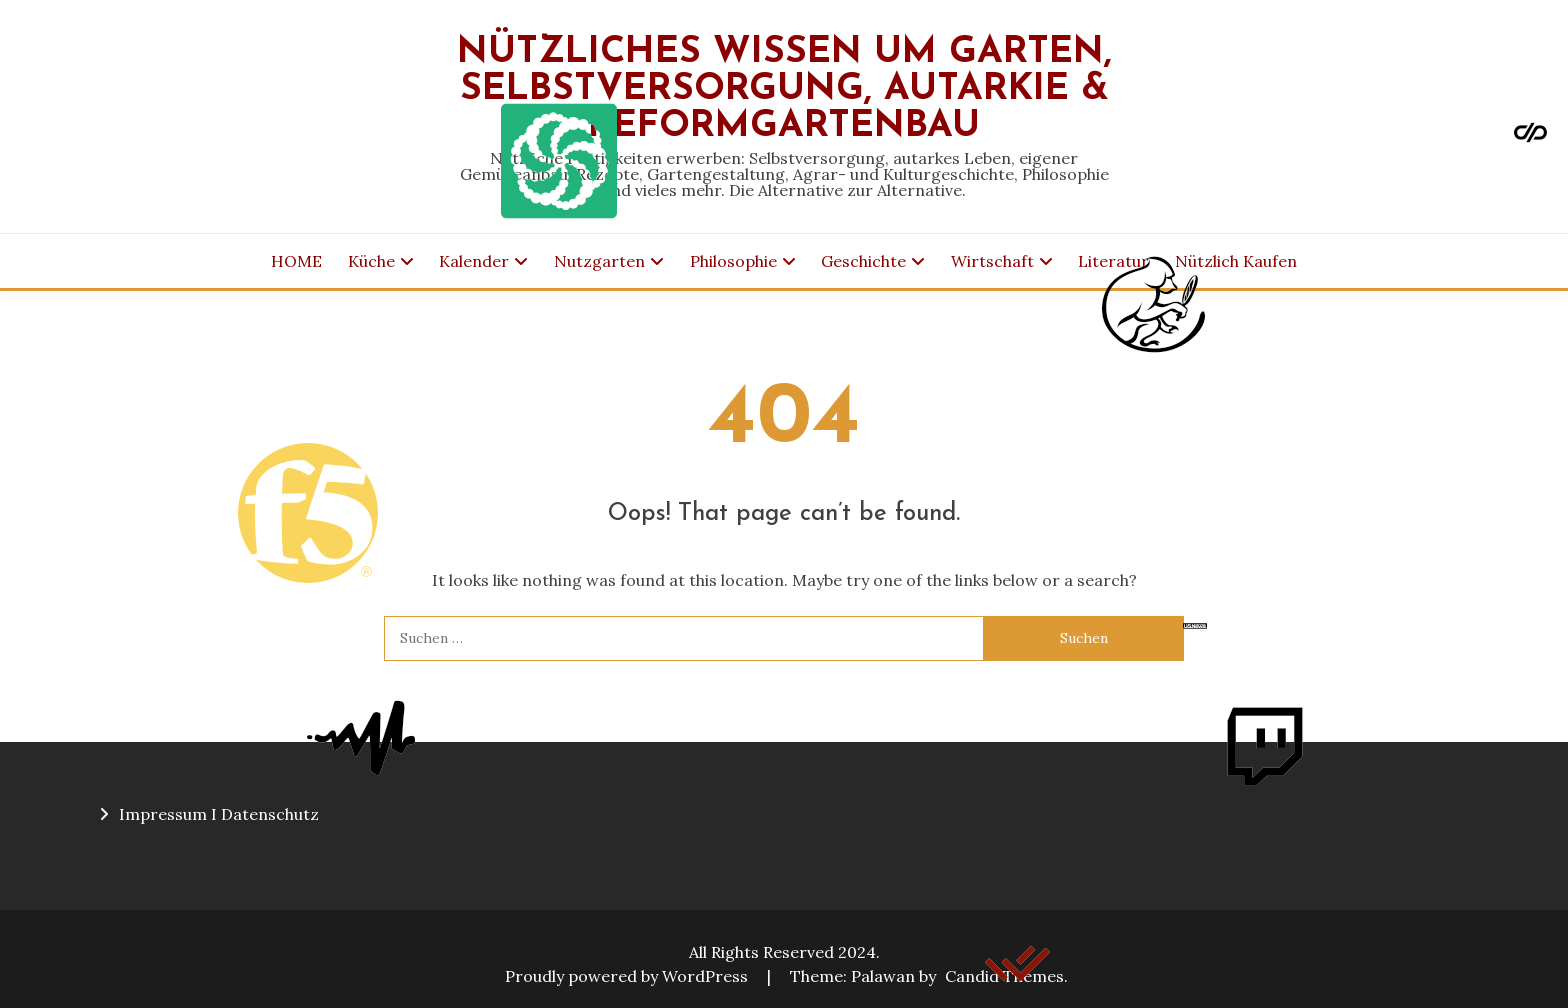 The image size is (1568, 1008). I want to click on F5 Networks company logo, so click(308, 513).